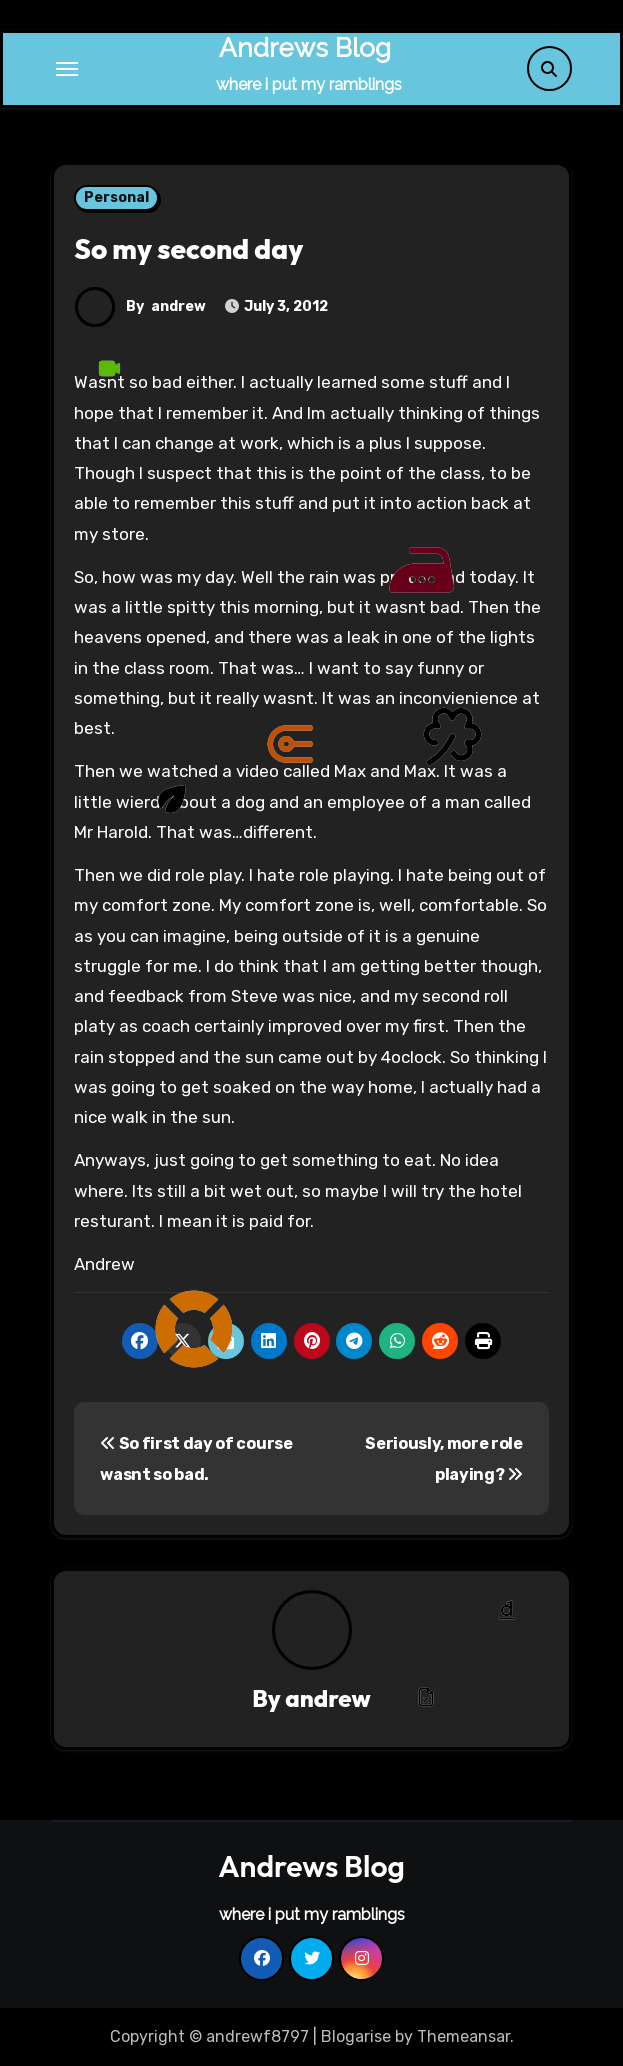  I want to click on indicates a rounded line cap style option, so click(289, 744).